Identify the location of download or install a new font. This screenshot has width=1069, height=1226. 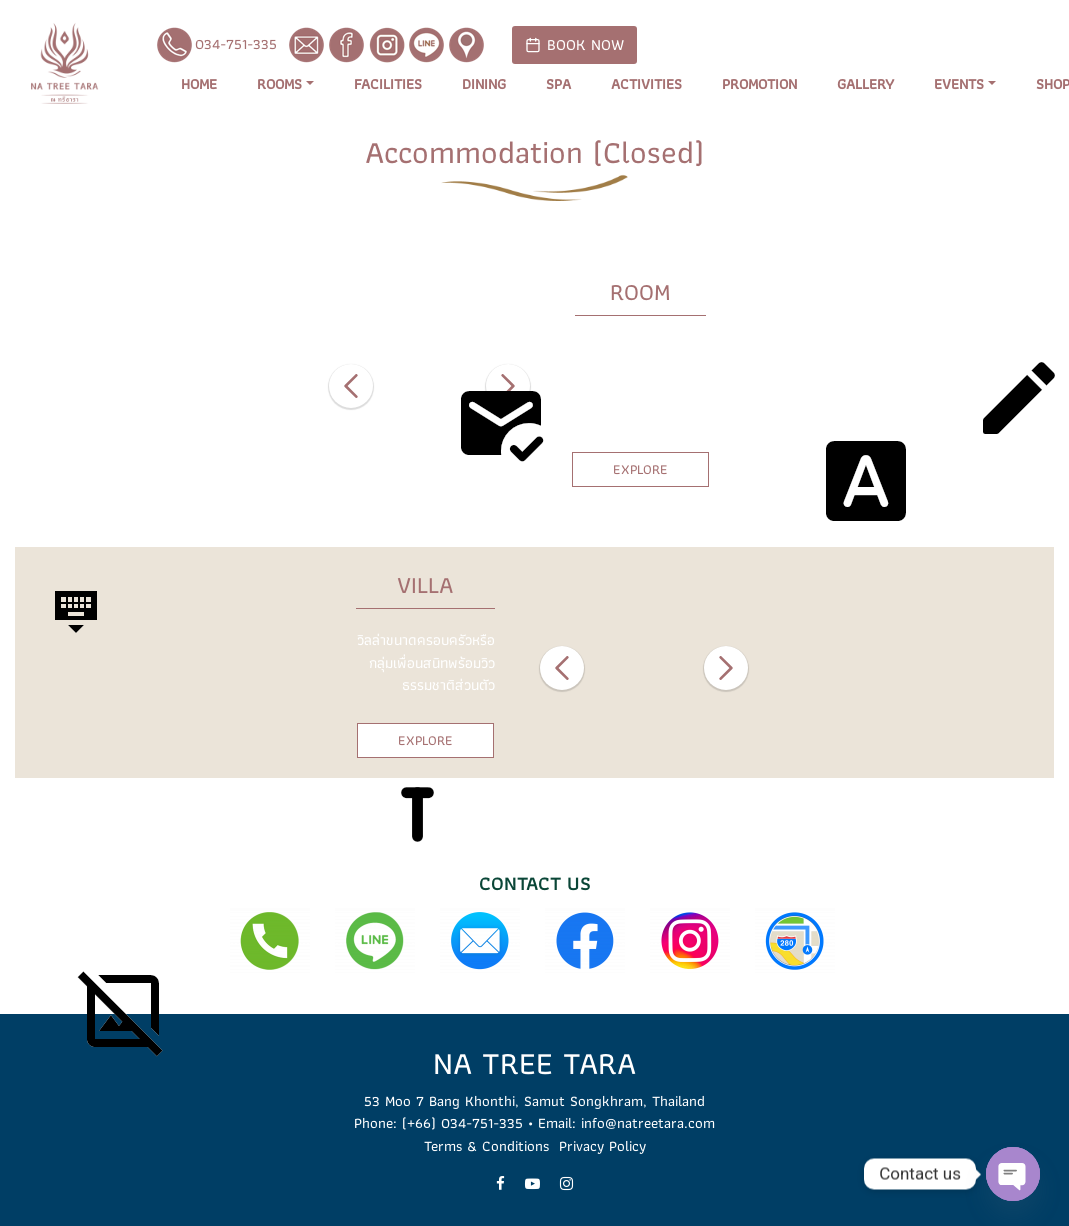
(866, 481).